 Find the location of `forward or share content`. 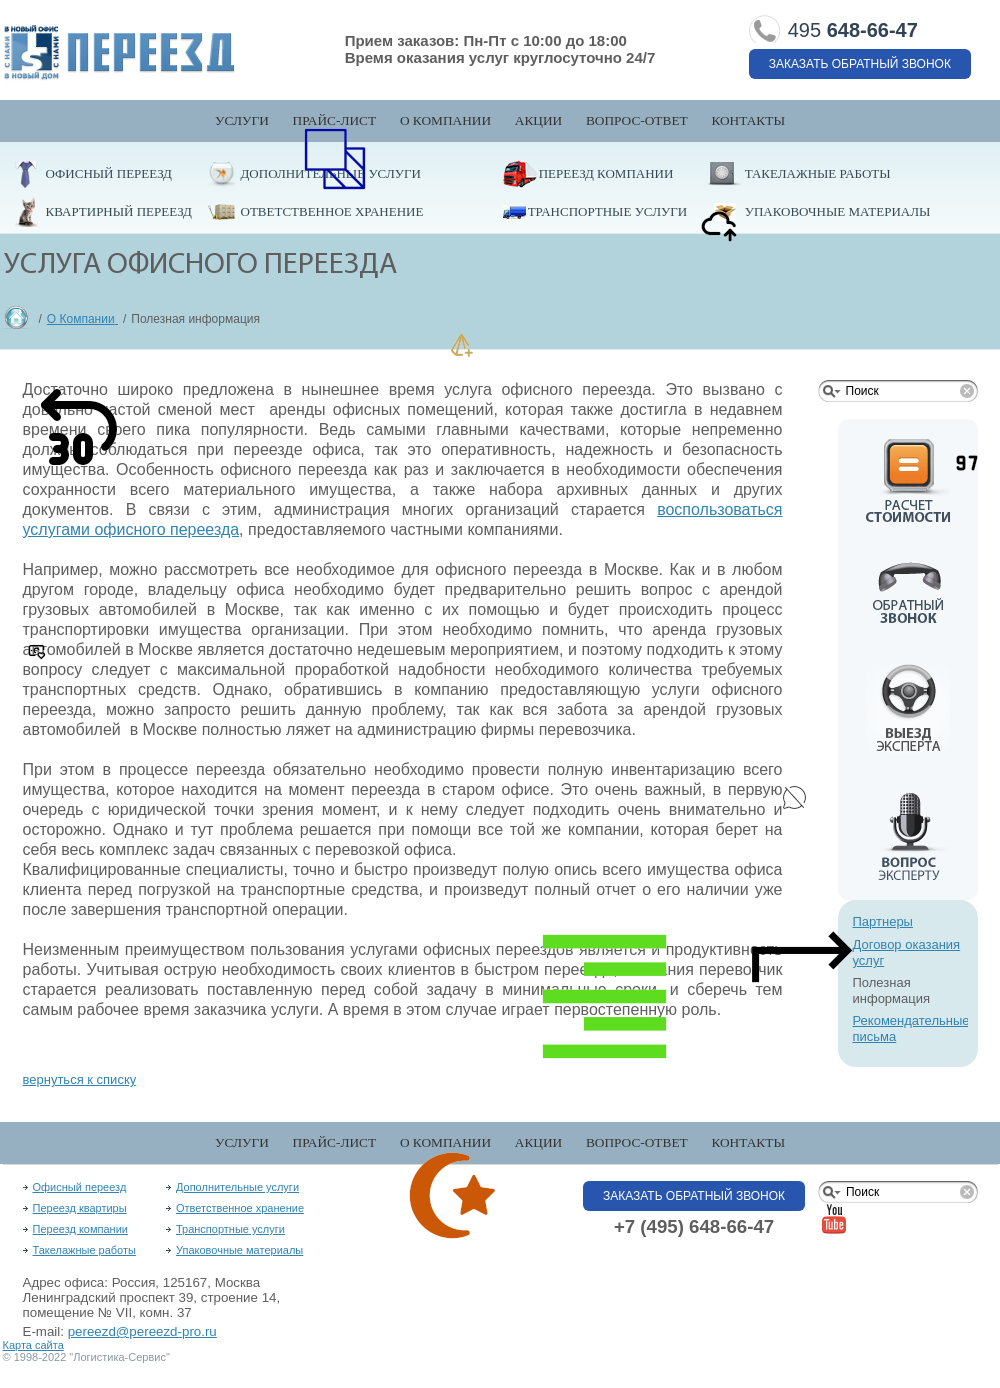

forward or share content is located at coordinates (801, 957).